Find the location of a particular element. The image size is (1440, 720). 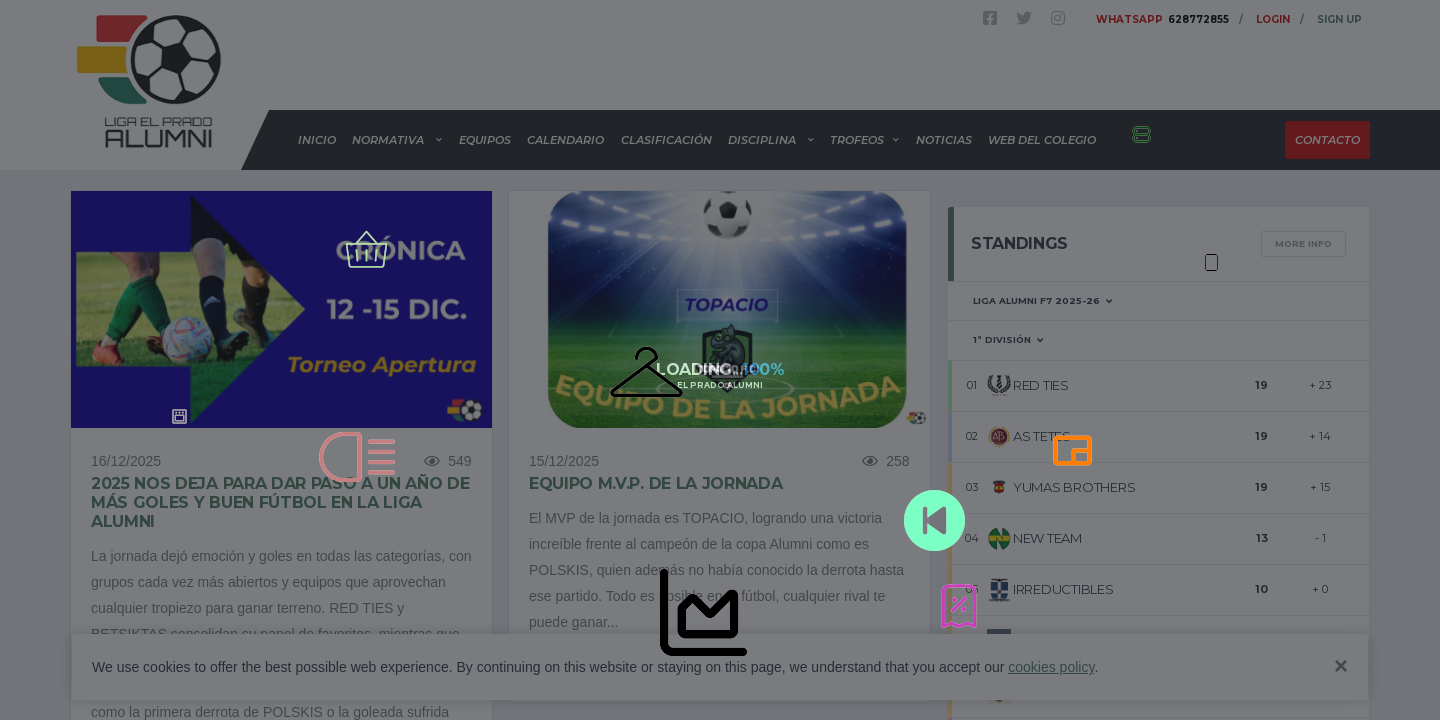

access kitchen or cooking appliance controls is located at coordinates (179, 416).